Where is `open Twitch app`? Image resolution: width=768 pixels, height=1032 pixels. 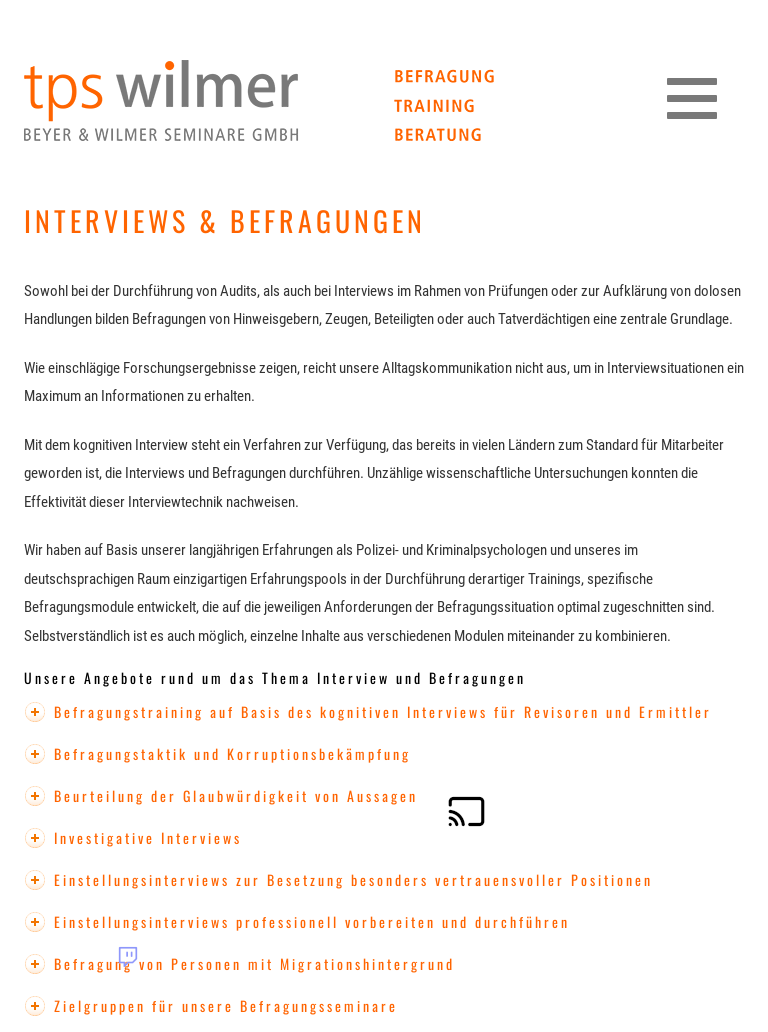 open Twitch app is located at coordinates (128, 957).